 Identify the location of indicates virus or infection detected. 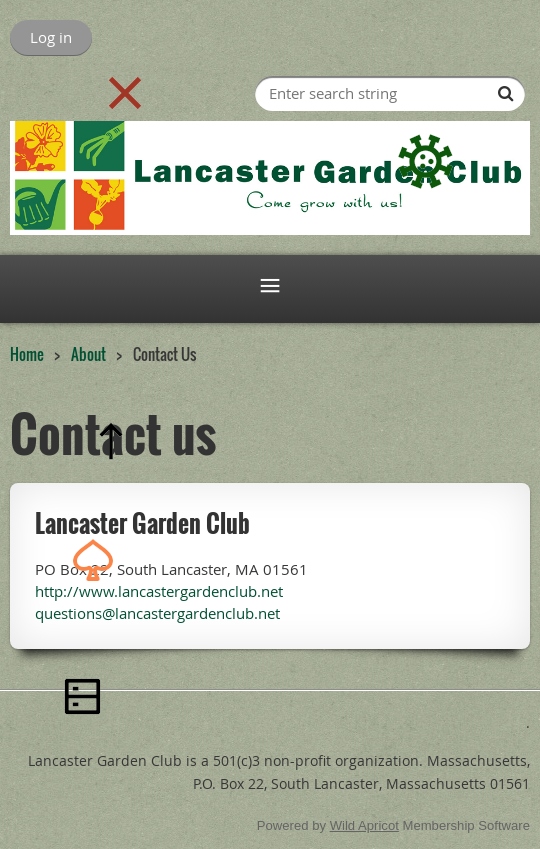
(425, 161).